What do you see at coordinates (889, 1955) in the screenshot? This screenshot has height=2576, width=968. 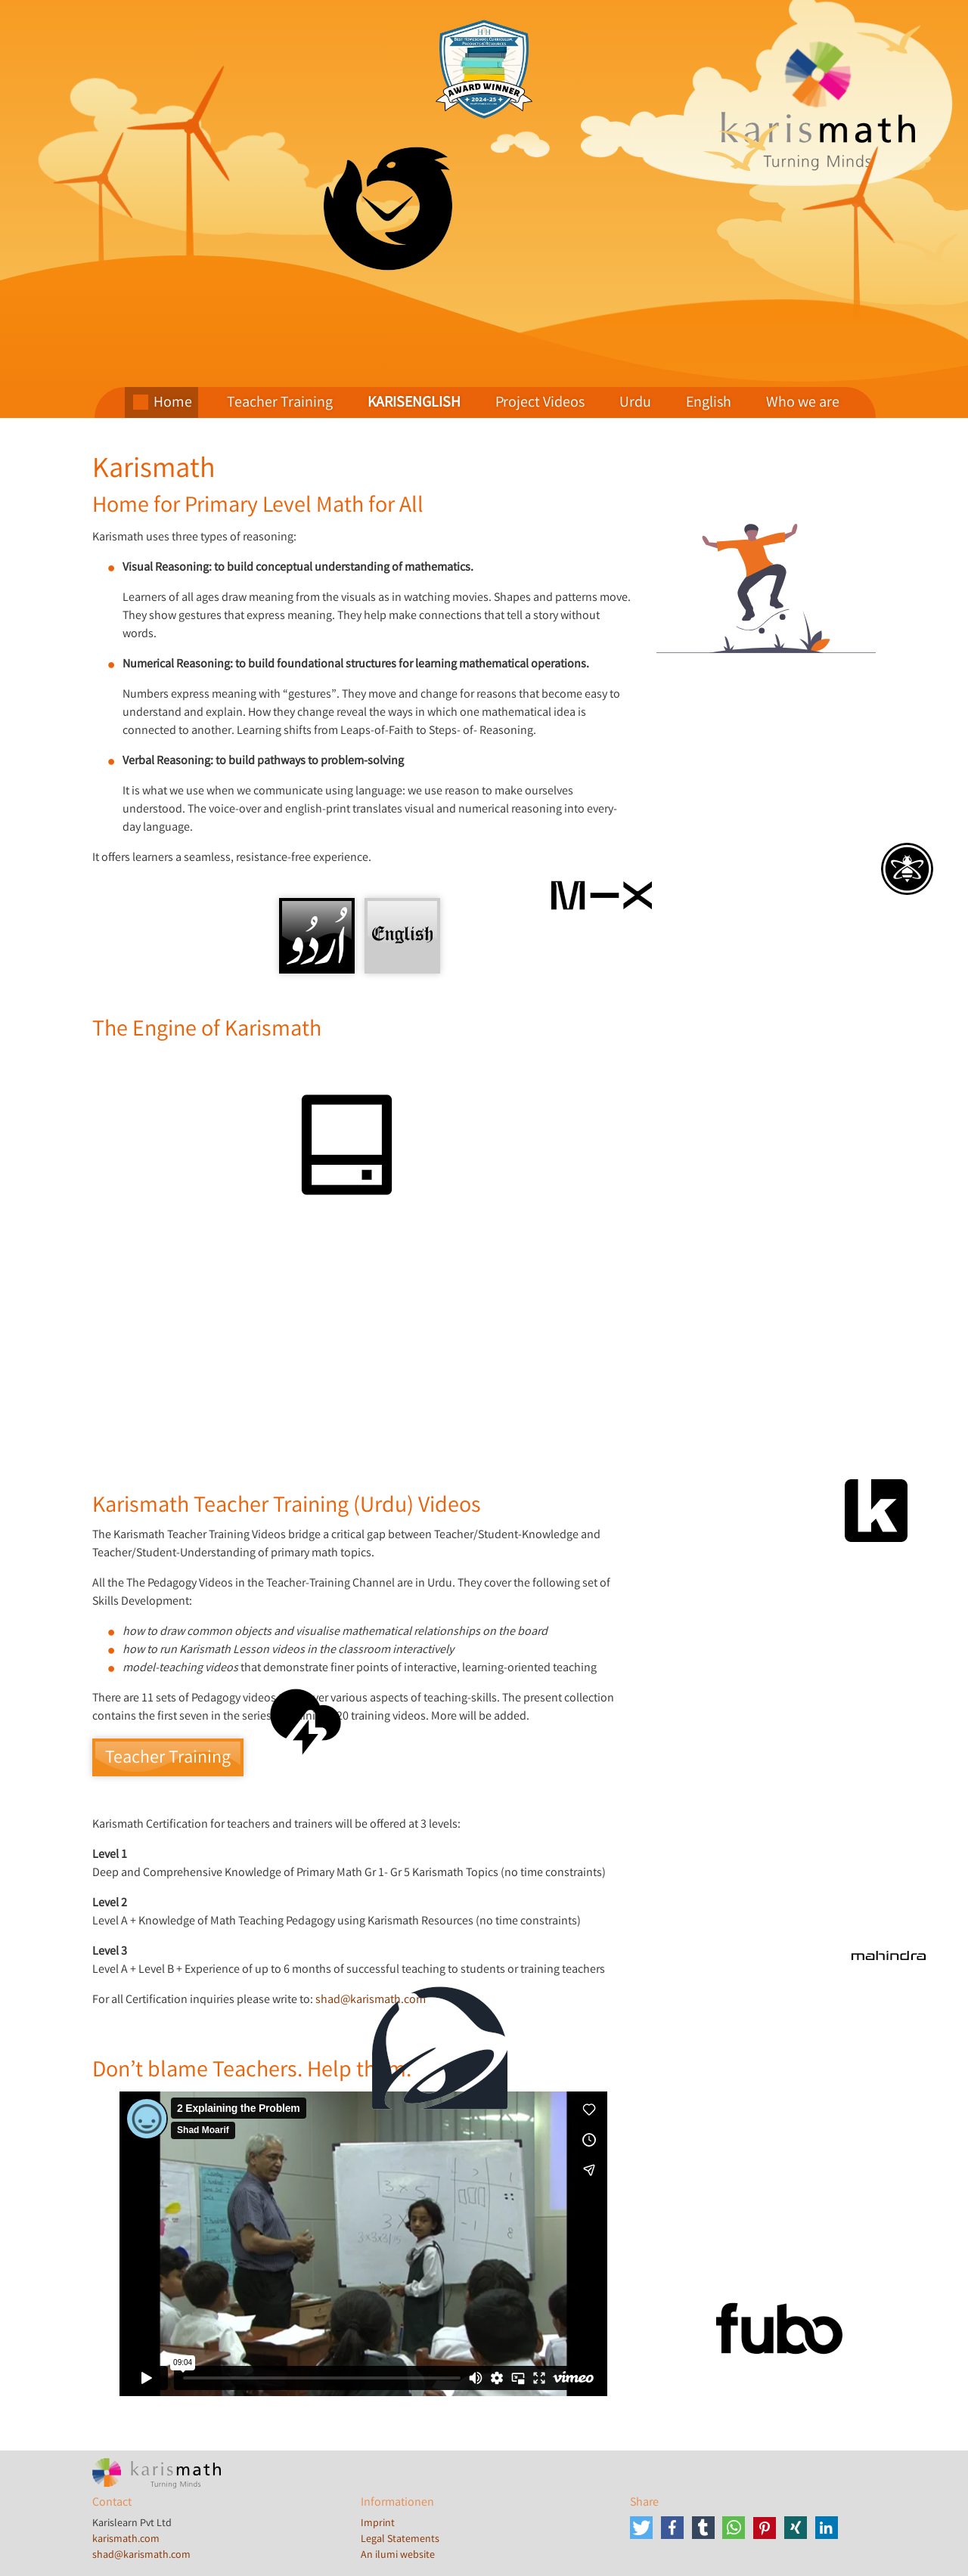 I see `Mahindra company logo` at bounding box center [889, 1955].